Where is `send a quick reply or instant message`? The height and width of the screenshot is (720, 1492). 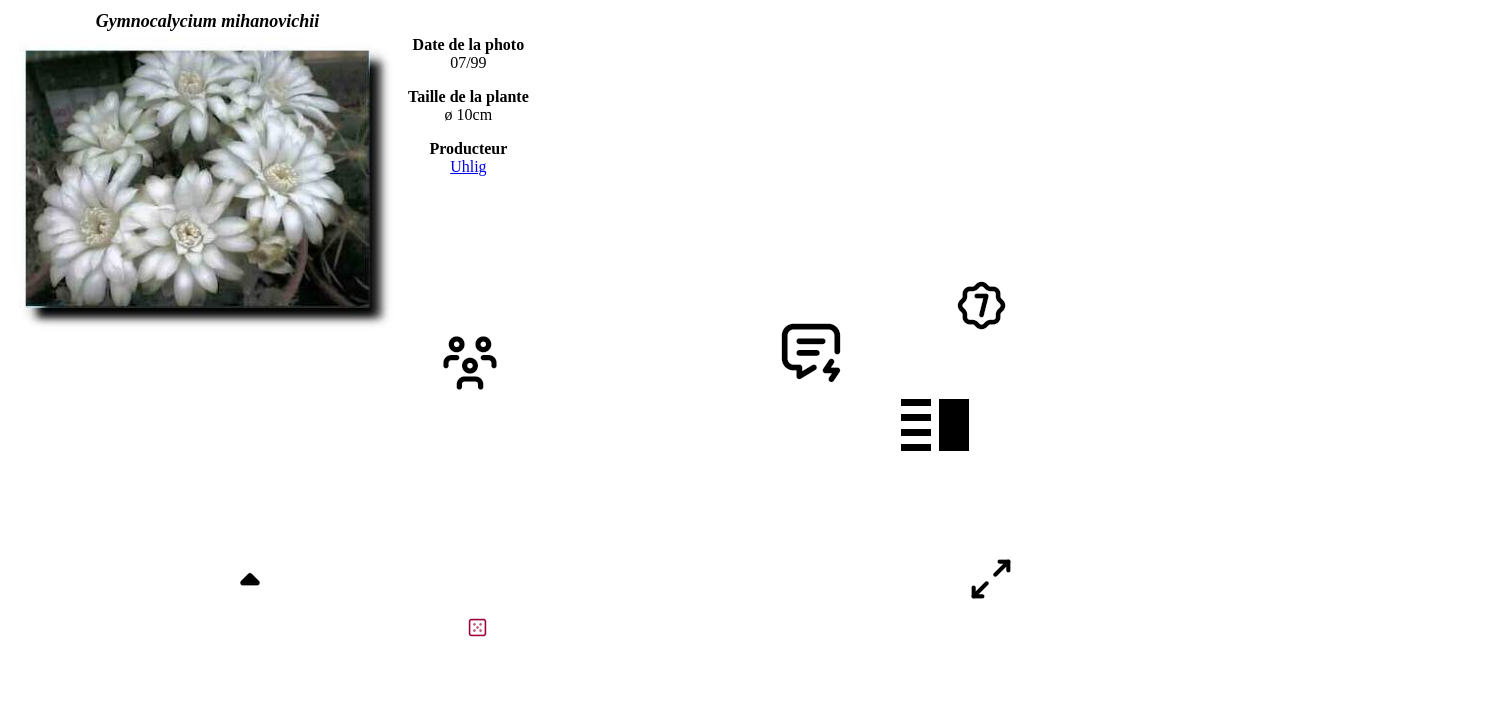
send a quick reply or instant message is located at coordinates (811, 350).